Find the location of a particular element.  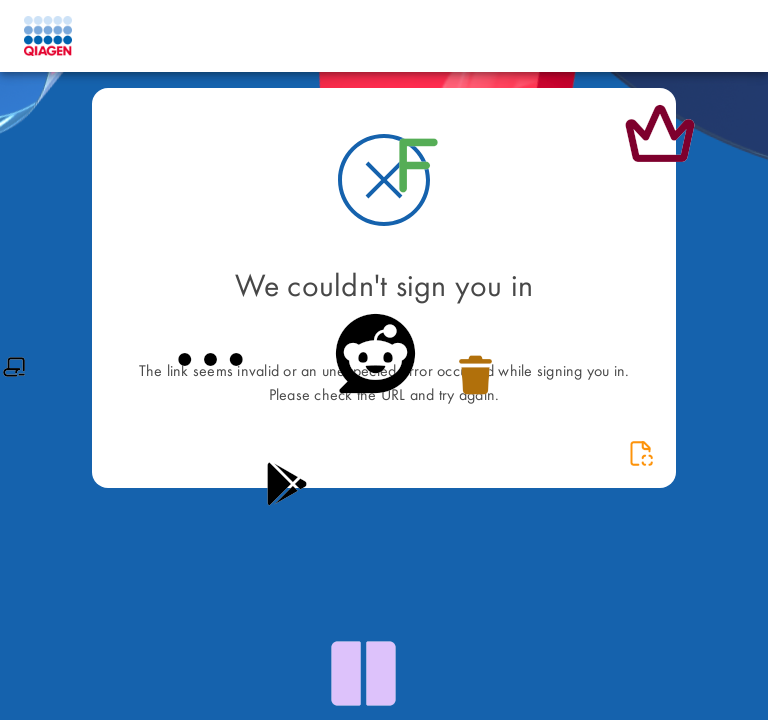

view more options is located at coordinates (210, 359).